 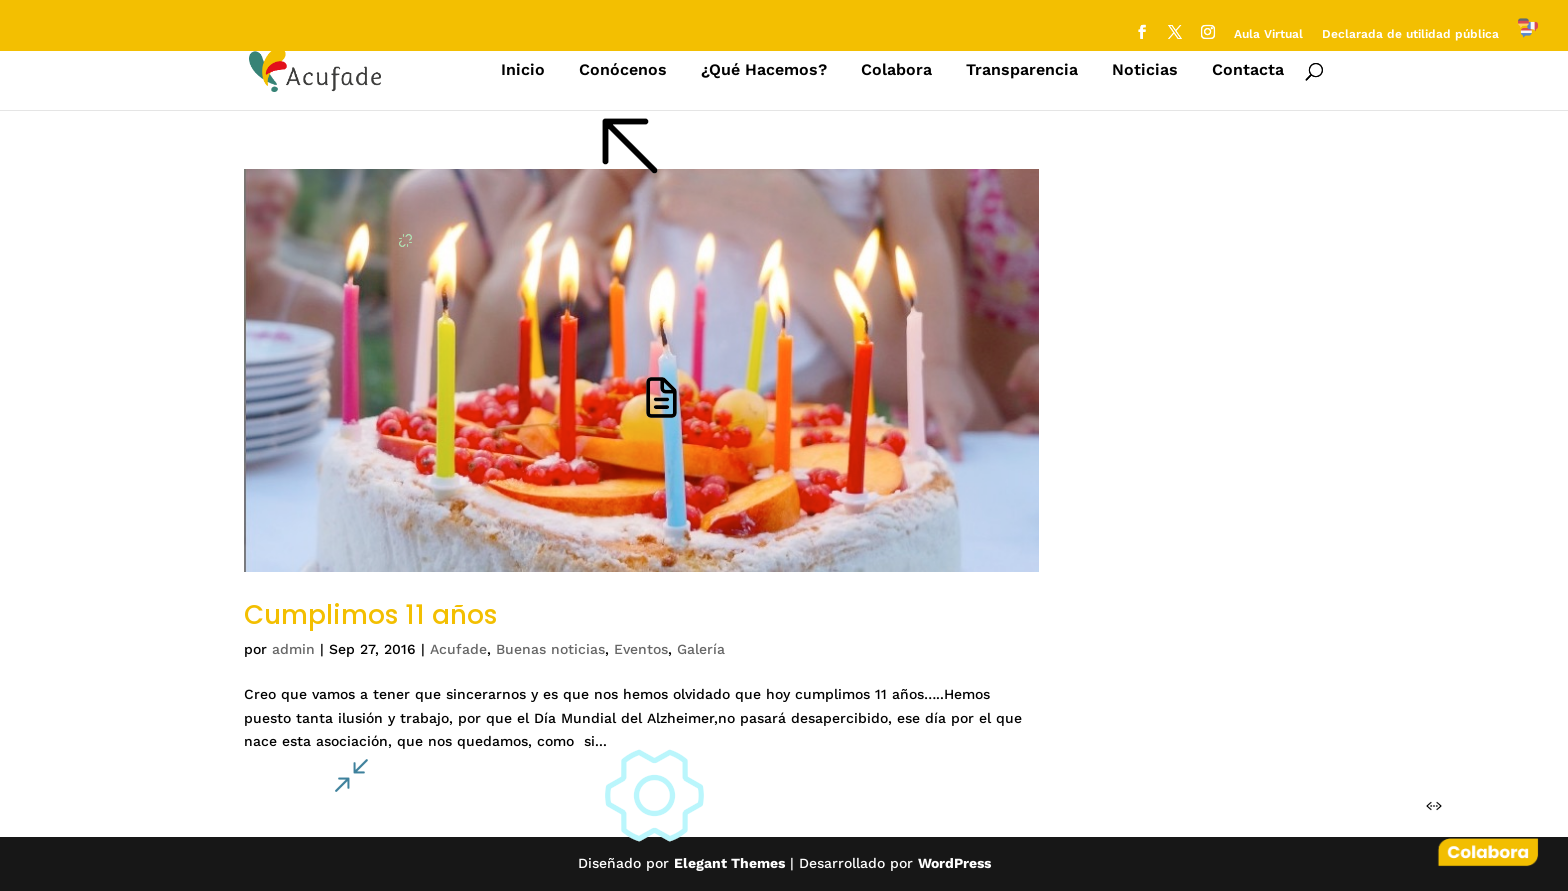 What do you see at coordinates (661, 397) in the screenshot?
I see `view document details` at bounding box center [661, 397].